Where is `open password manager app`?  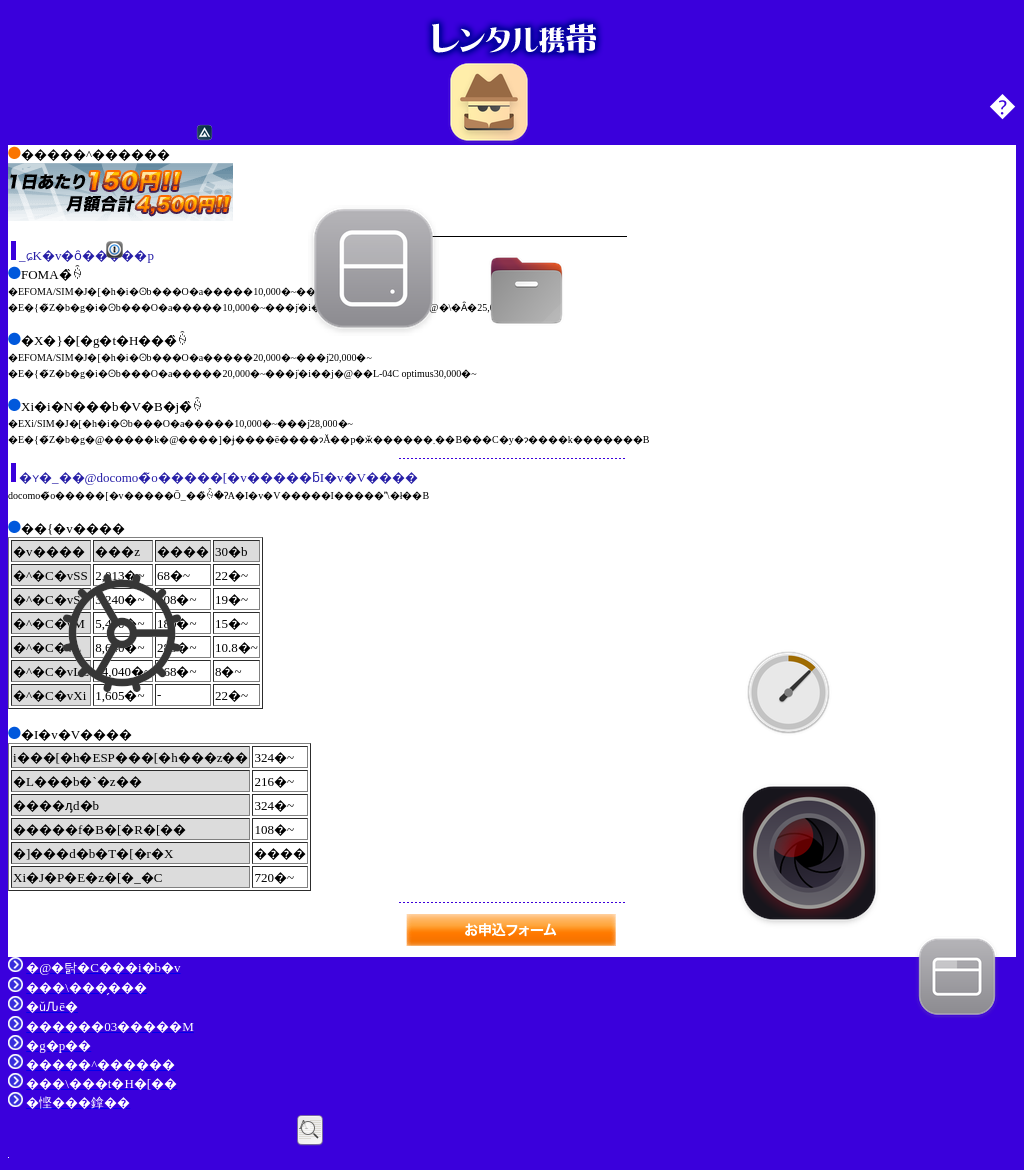
open password manager app is located at coordinates (114, 249).